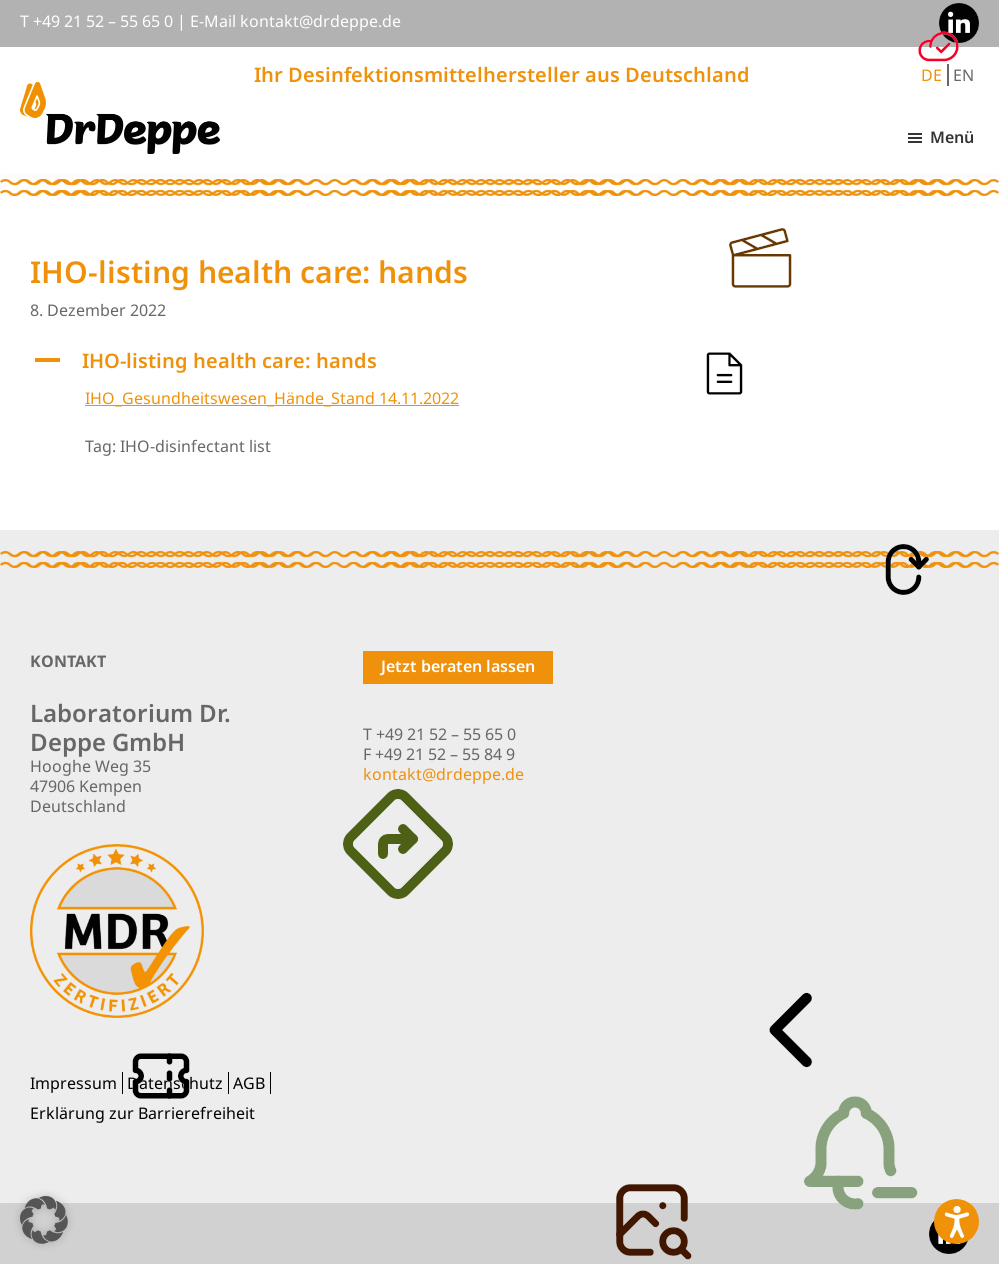  What do you see at coordinates (761, 260) in the screenshot?
I see `access video or movie content` at bounding box center [761, 260].